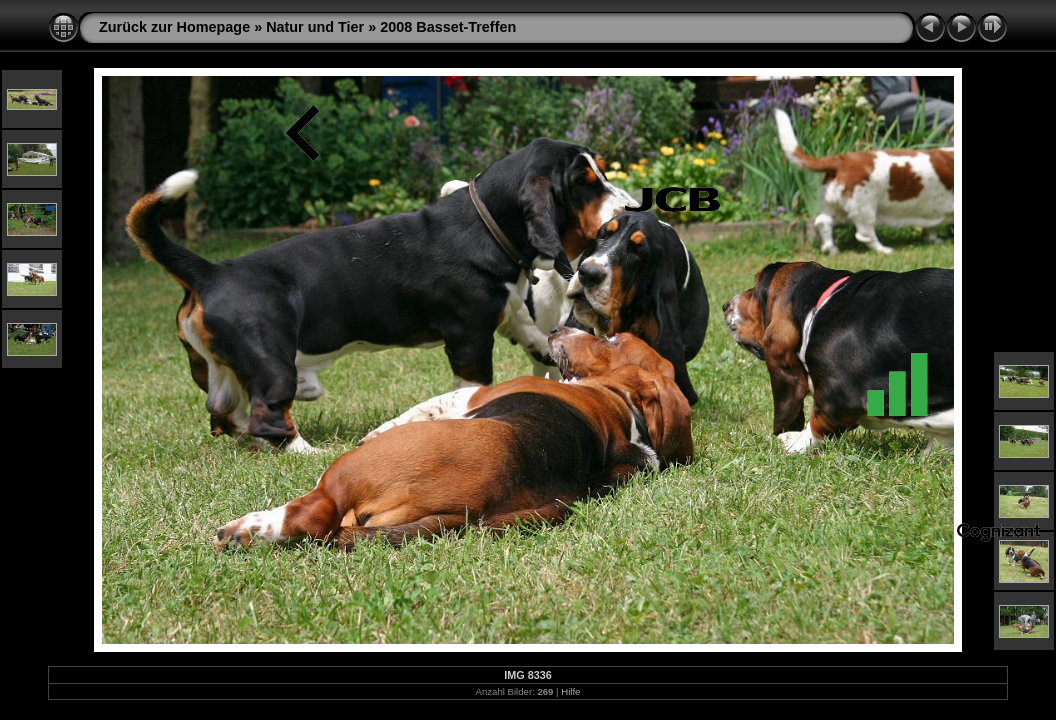  I want to click on link to Cognizant services or website, so click(998, 532).